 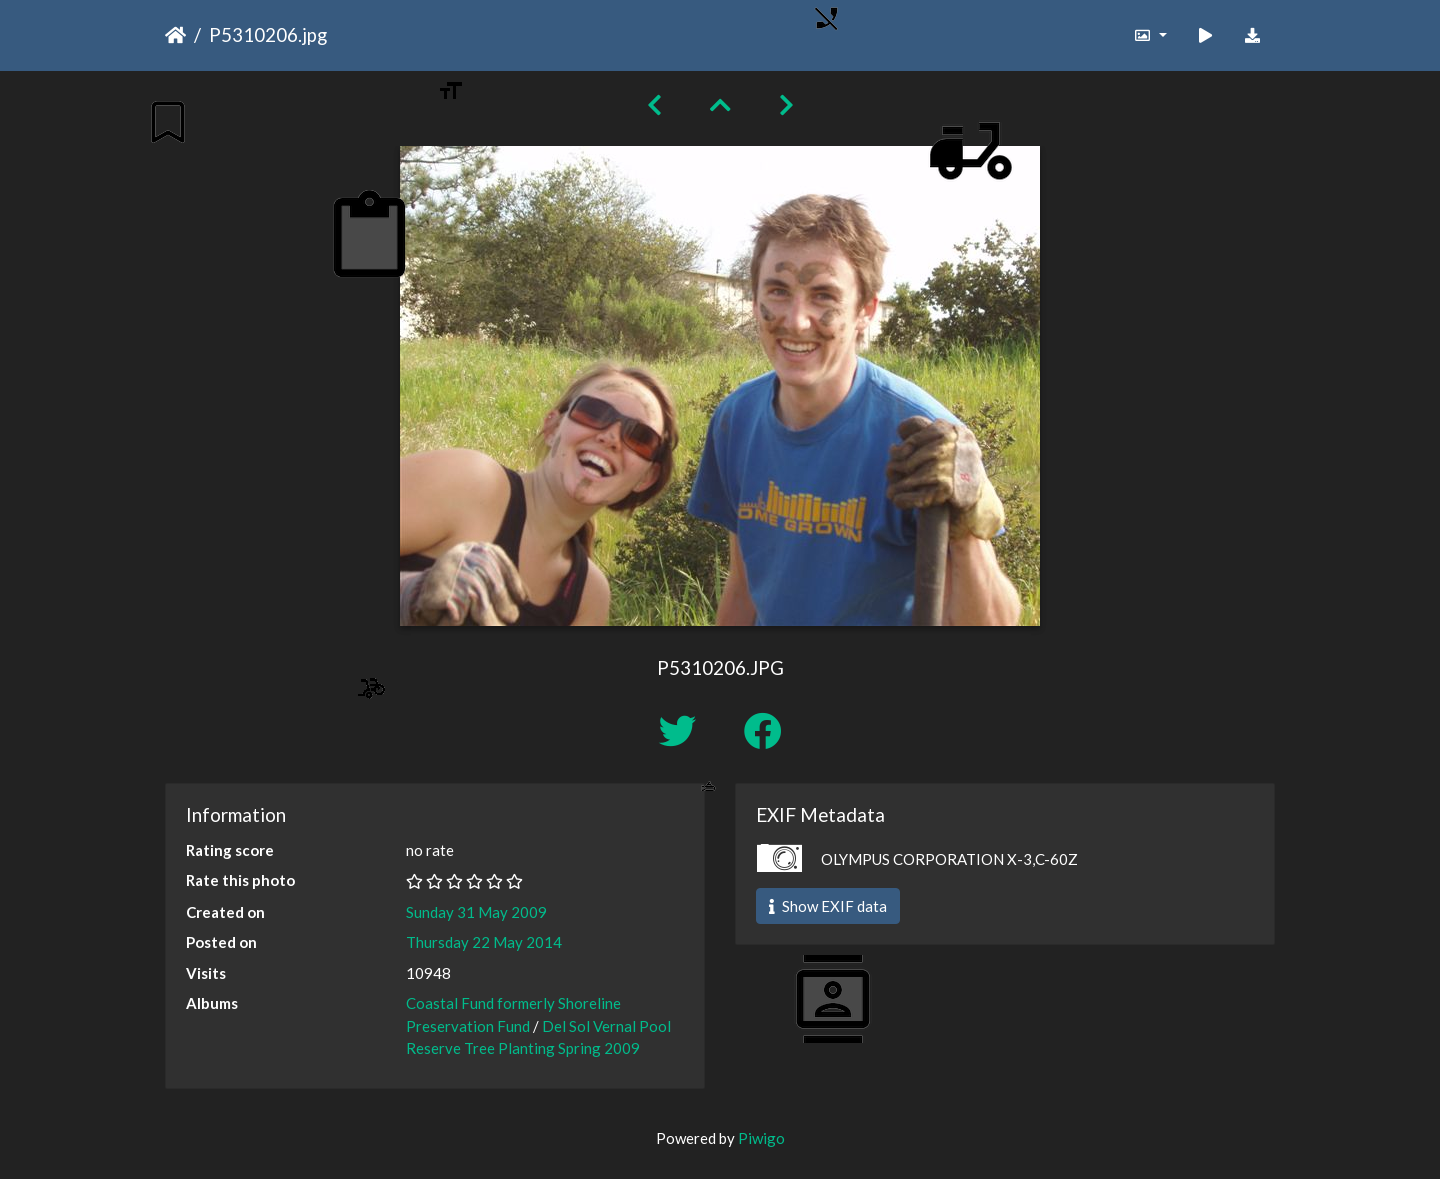 I want to click on save this item for later, so click(x=168, y=122).